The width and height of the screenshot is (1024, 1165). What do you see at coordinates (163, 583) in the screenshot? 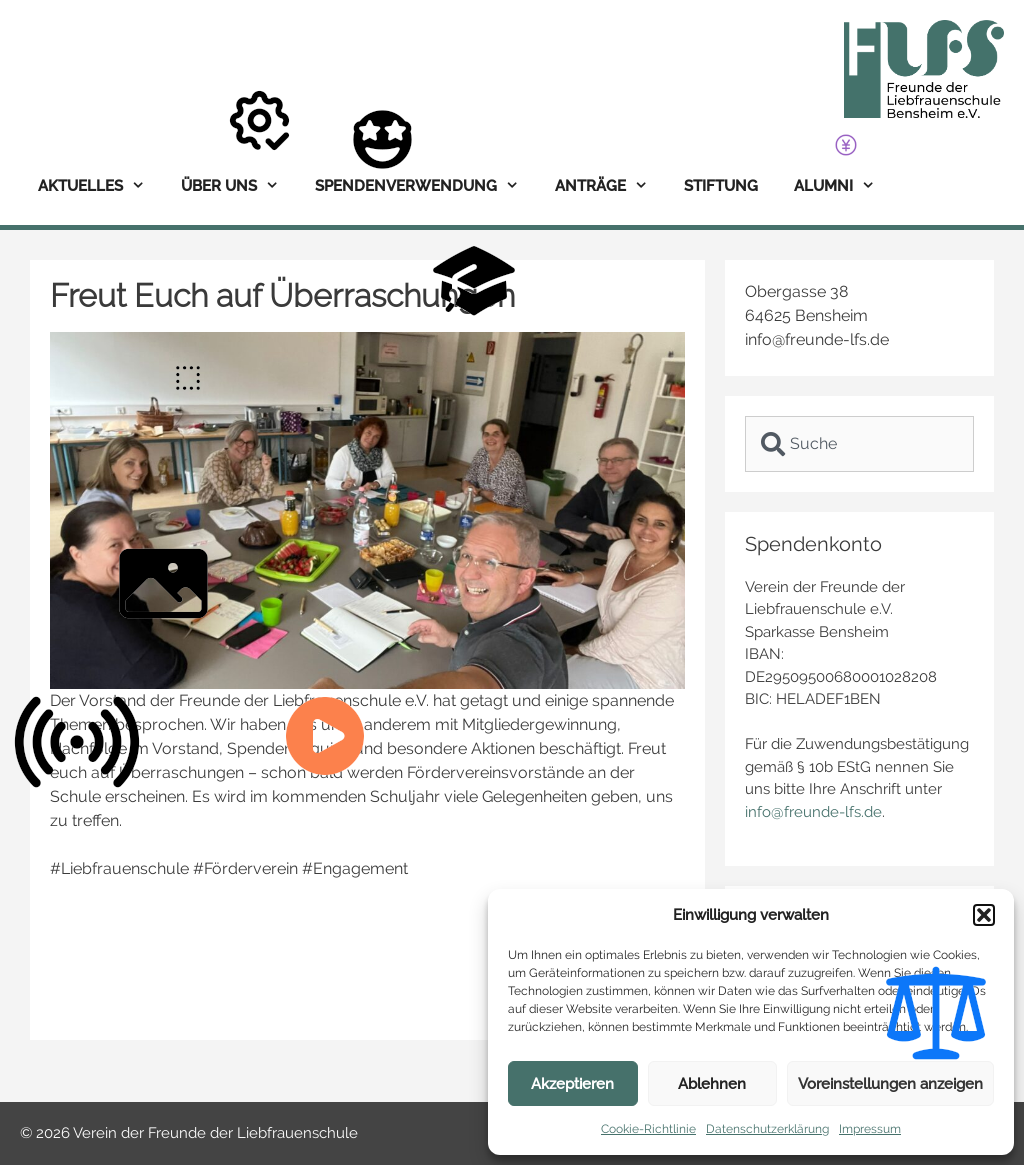
I see `view photo gallery` at bounding box center [163, 583].